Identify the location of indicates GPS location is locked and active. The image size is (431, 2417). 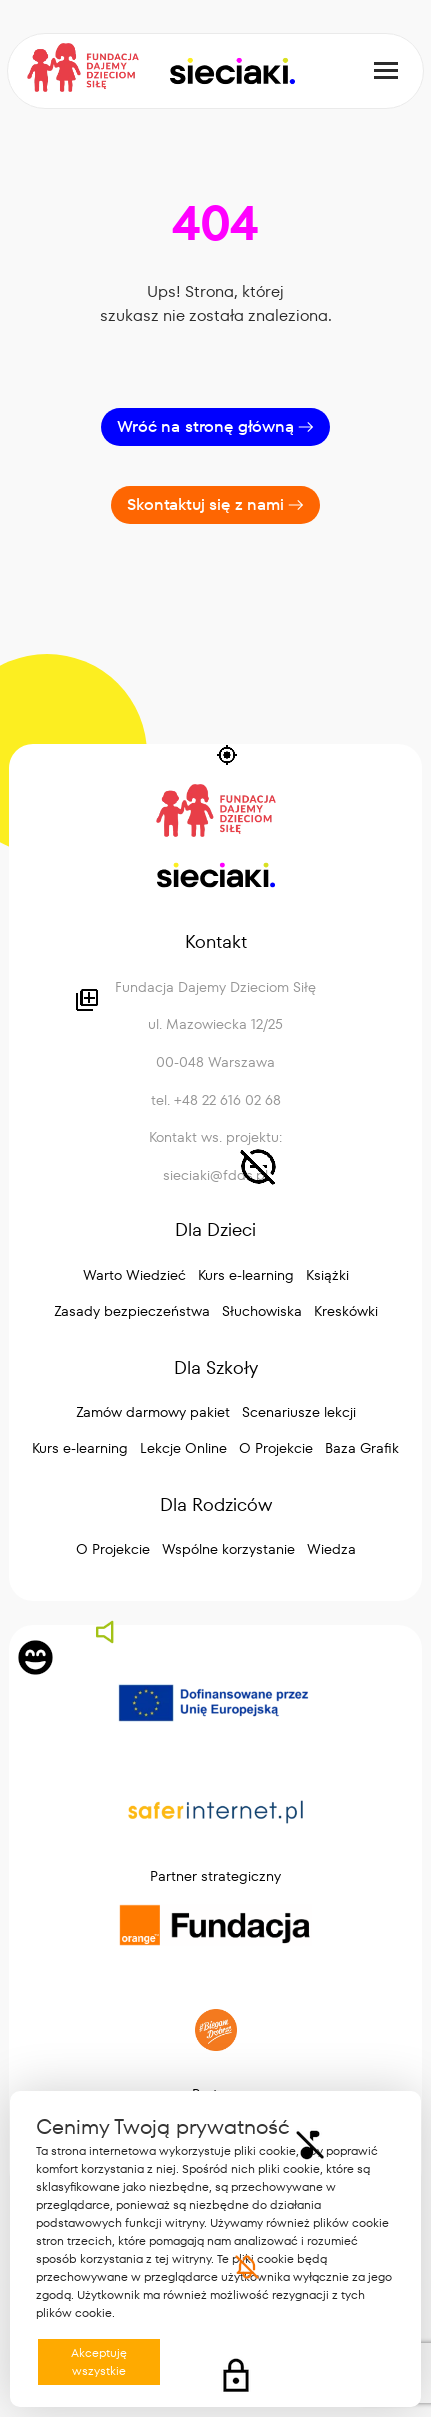
(227, 755).